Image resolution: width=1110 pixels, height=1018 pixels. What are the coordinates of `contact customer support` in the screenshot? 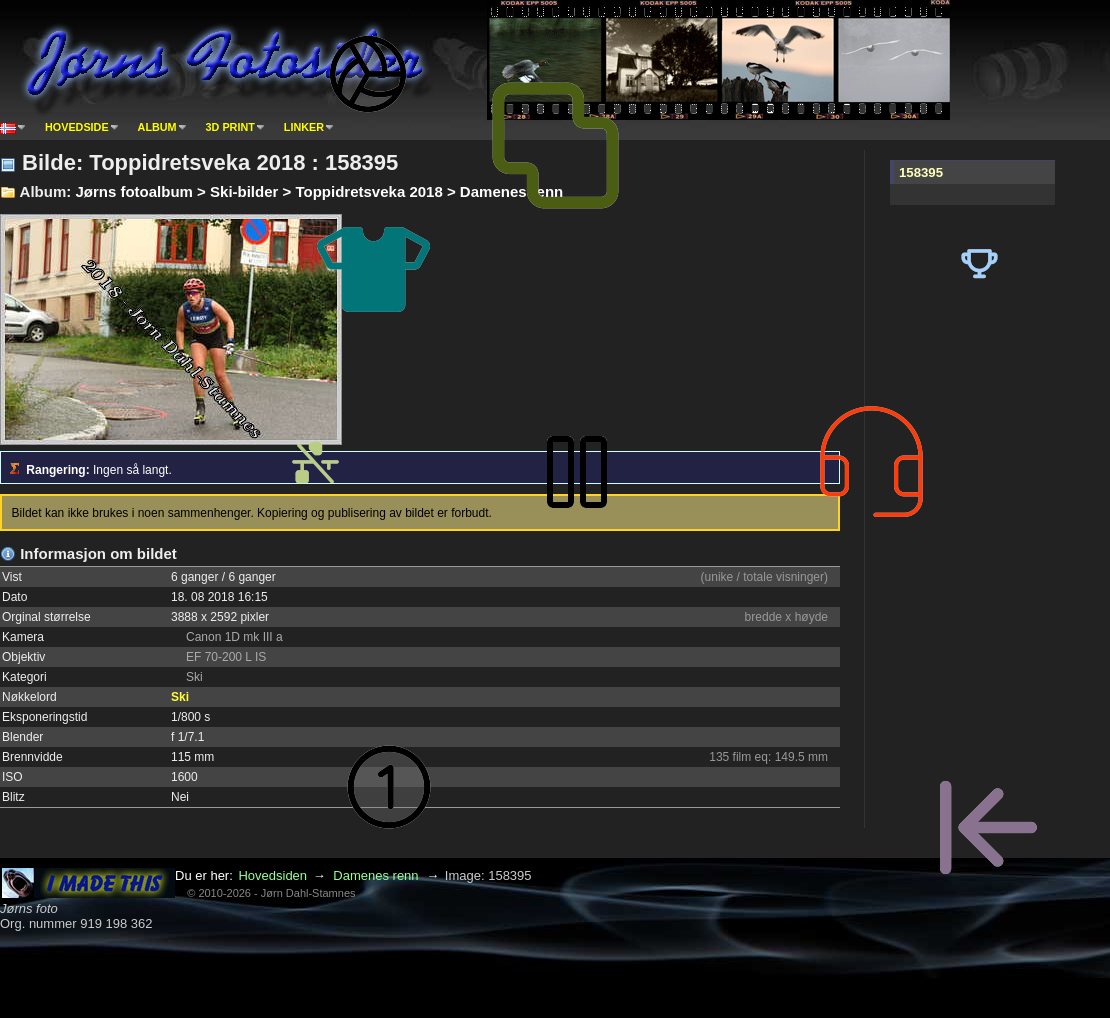 It's located at (871, 457).